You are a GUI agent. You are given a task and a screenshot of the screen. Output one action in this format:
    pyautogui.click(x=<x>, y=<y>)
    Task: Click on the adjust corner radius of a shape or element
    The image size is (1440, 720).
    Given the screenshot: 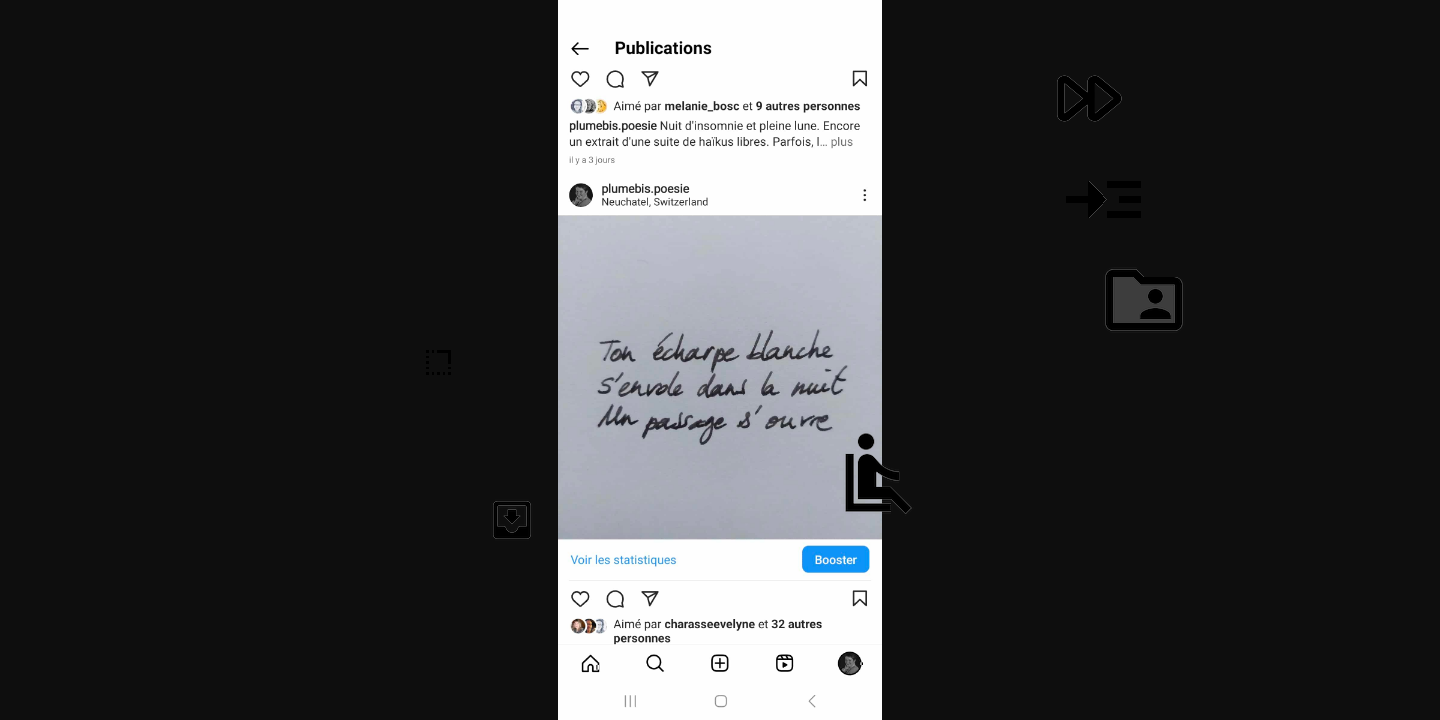 What is the action you would take?
    pyautogui.click(x=438, y=362)
    